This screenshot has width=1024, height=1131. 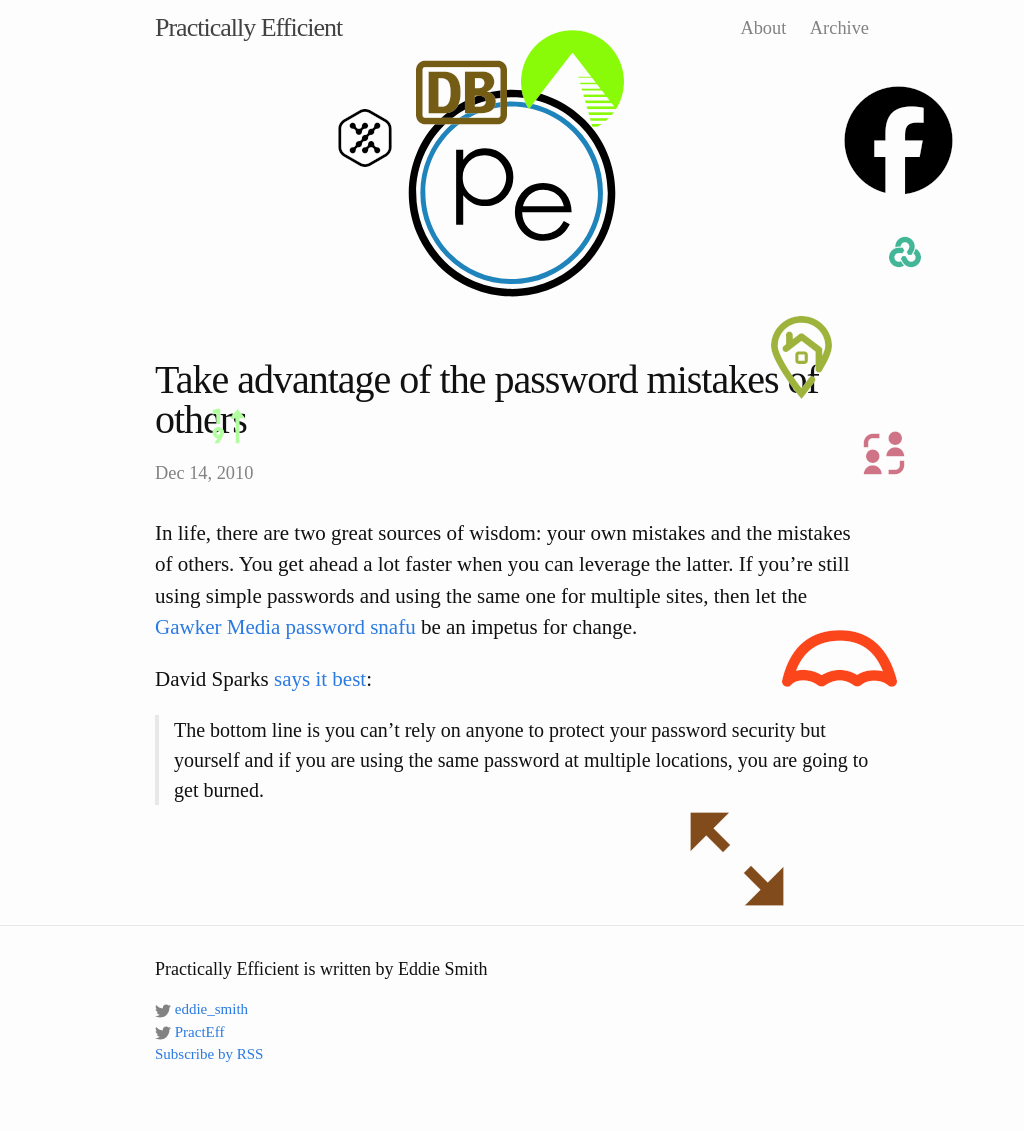 I want to click on open Facebook app, so click(x=898, y=140).